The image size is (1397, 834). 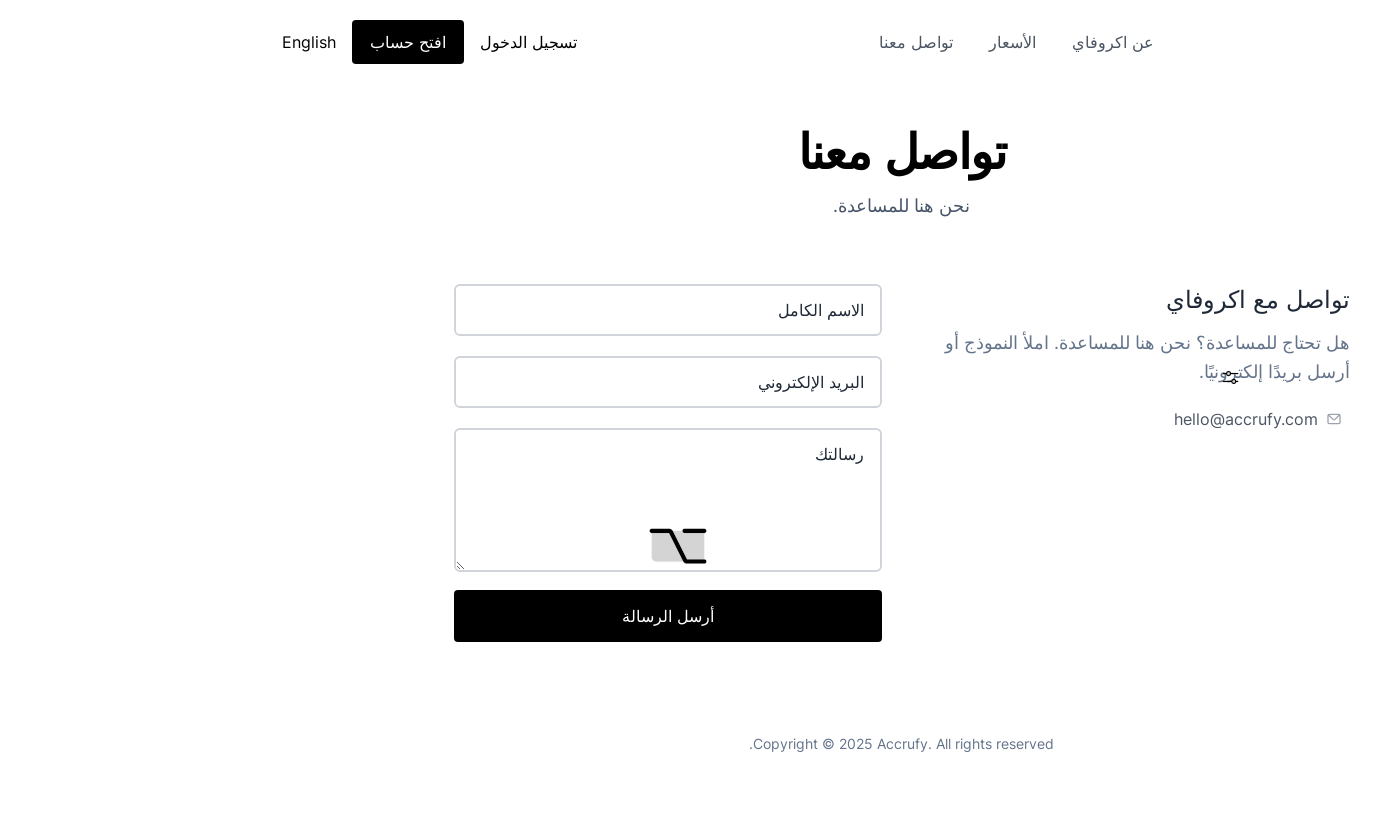 I want to click on adjust settings or preferences, so click(x=1230, y=377).